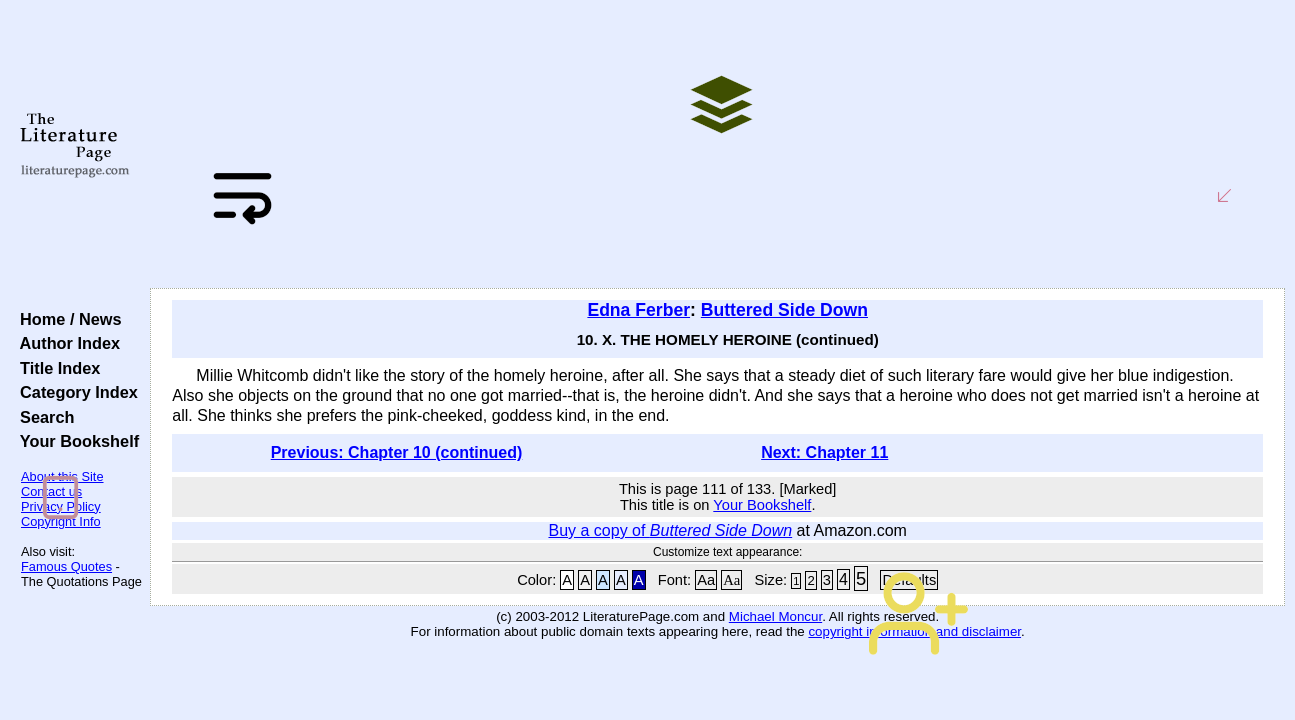  What do you see at coordinates (918, 613) in the screenshot?
I see `add a new contact or friend` at bounding box center [918, 613].